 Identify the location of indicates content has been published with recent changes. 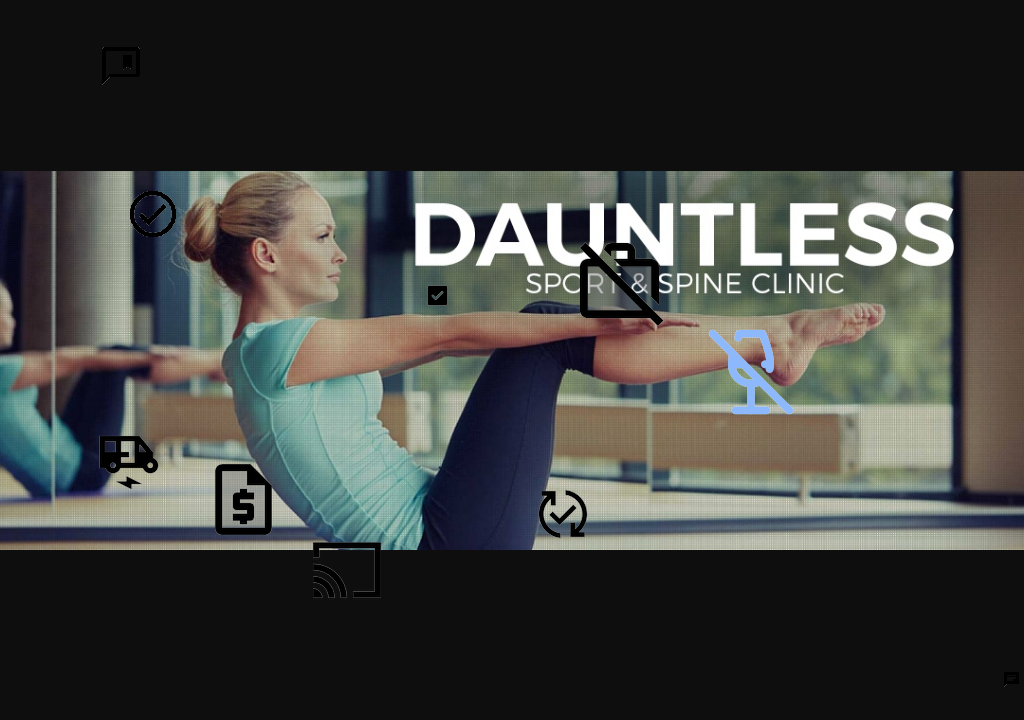
(563, 514).